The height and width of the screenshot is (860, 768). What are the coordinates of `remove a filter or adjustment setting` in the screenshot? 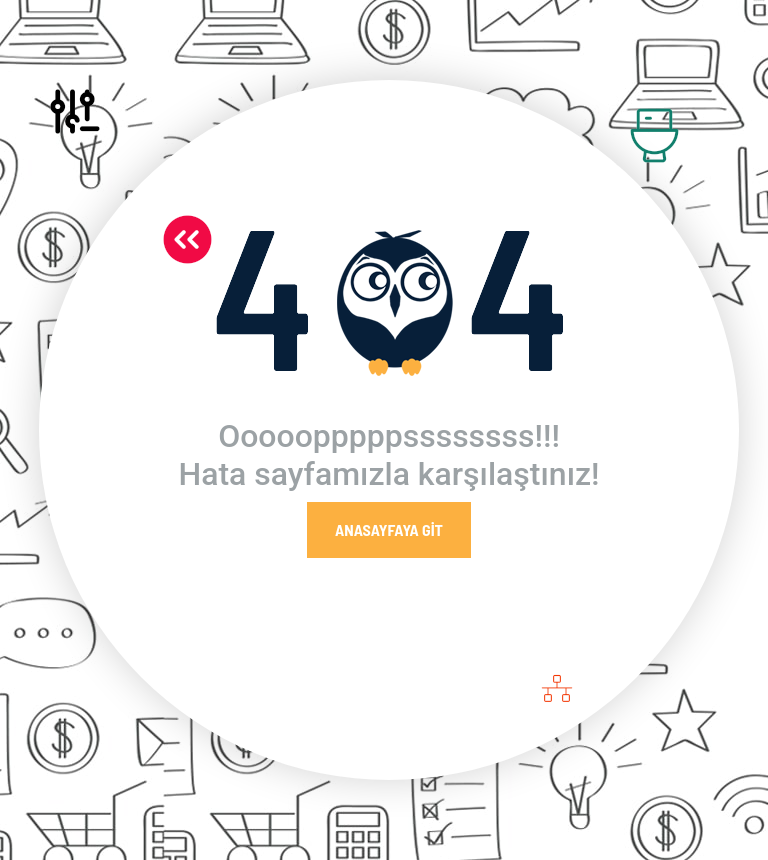 It's located at (72, 111).